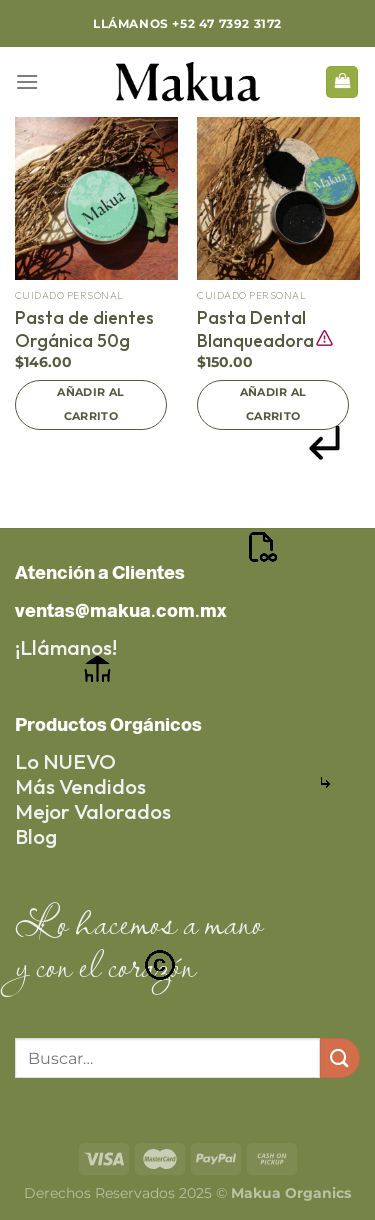 Image resolution: width=375 pixels, height=1220 pixels. What do you see at coordinates (323, 442) in the screenshot?
I see `navigate back to parent directory` at bounding box center [323, 442].